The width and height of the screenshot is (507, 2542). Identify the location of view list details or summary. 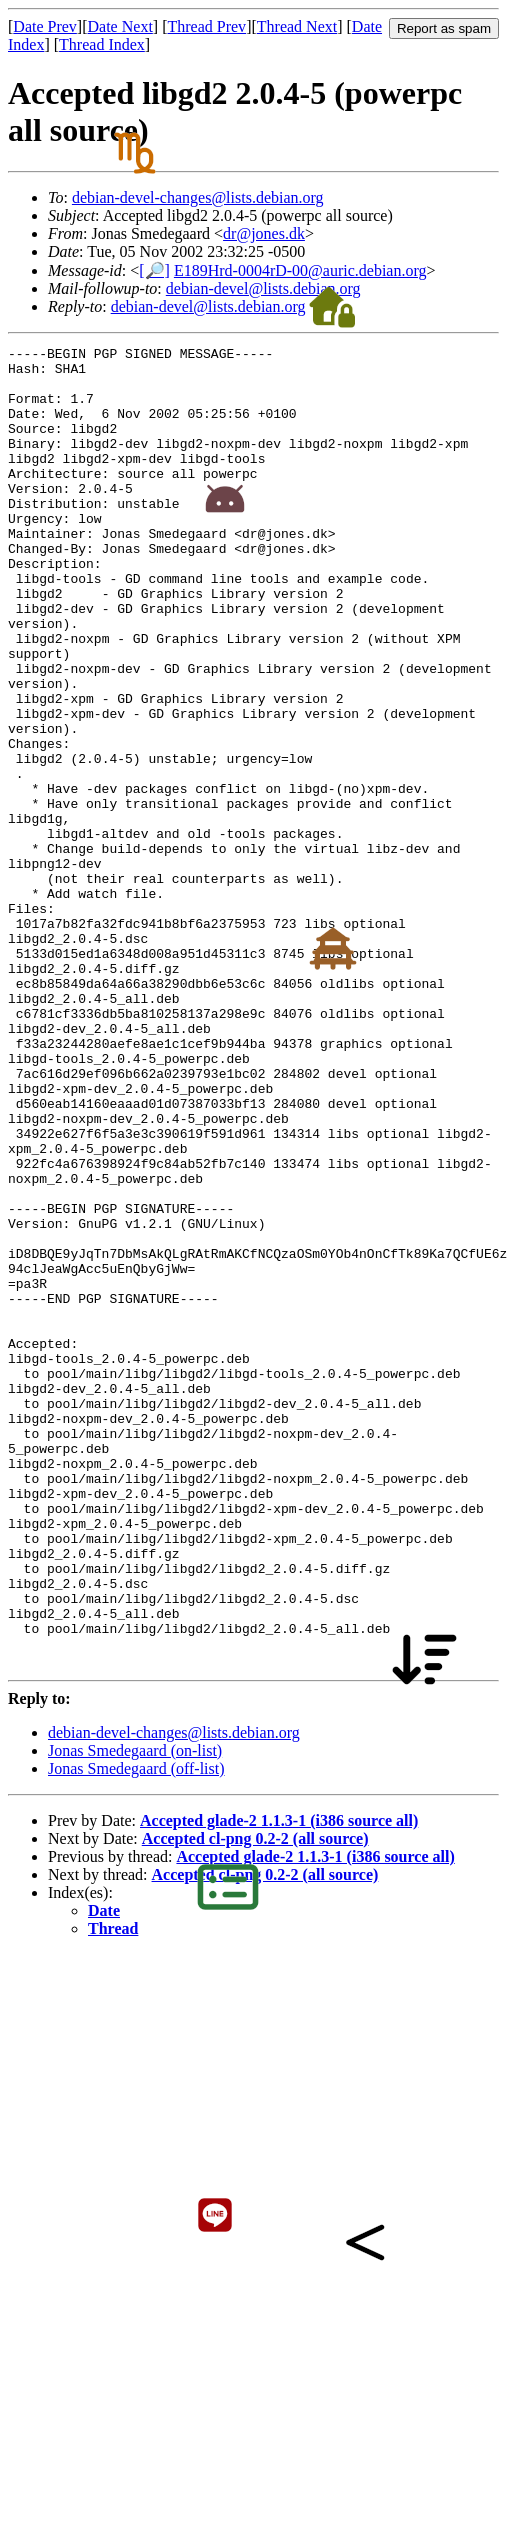
(228, 1887).